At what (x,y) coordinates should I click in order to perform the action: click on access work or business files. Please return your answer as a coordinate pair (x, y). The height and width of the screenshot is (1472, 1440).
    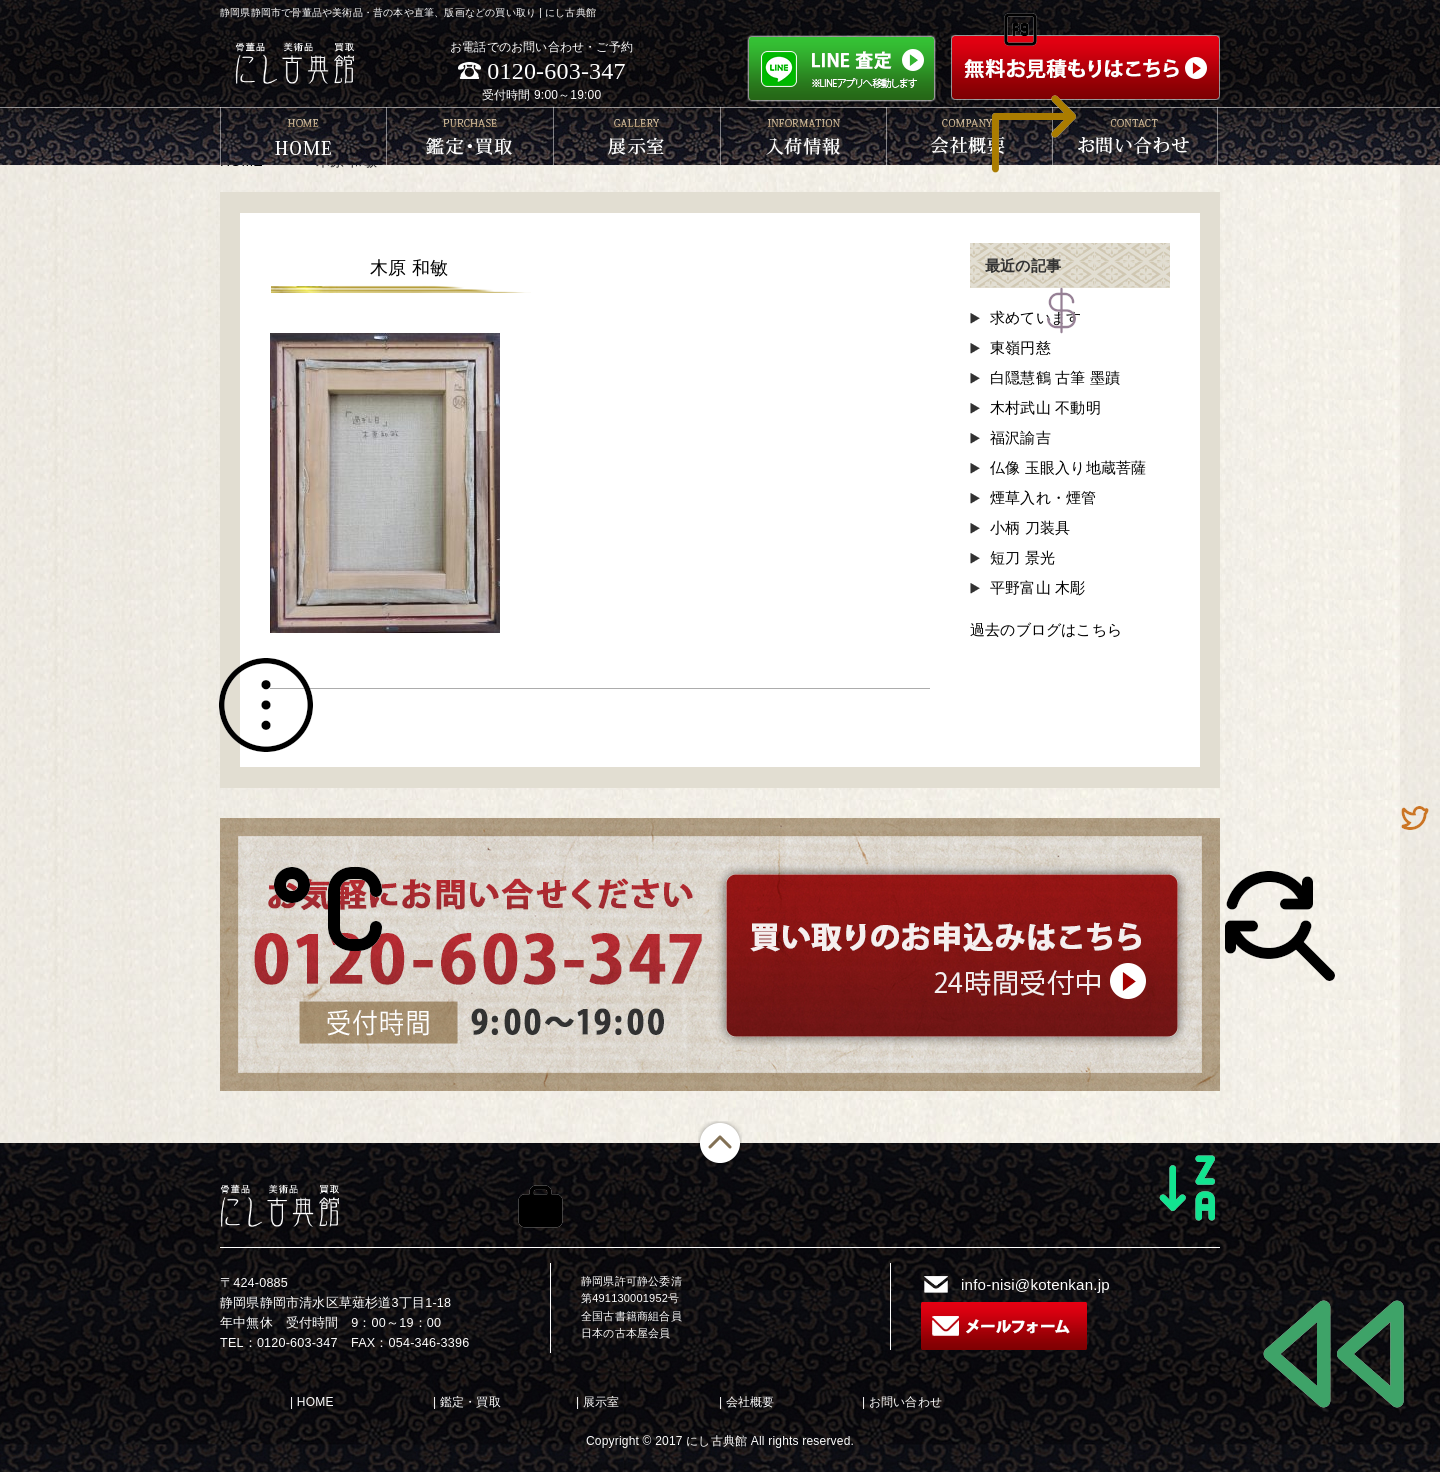
    Looking at the image, I should click on (540, 1207).